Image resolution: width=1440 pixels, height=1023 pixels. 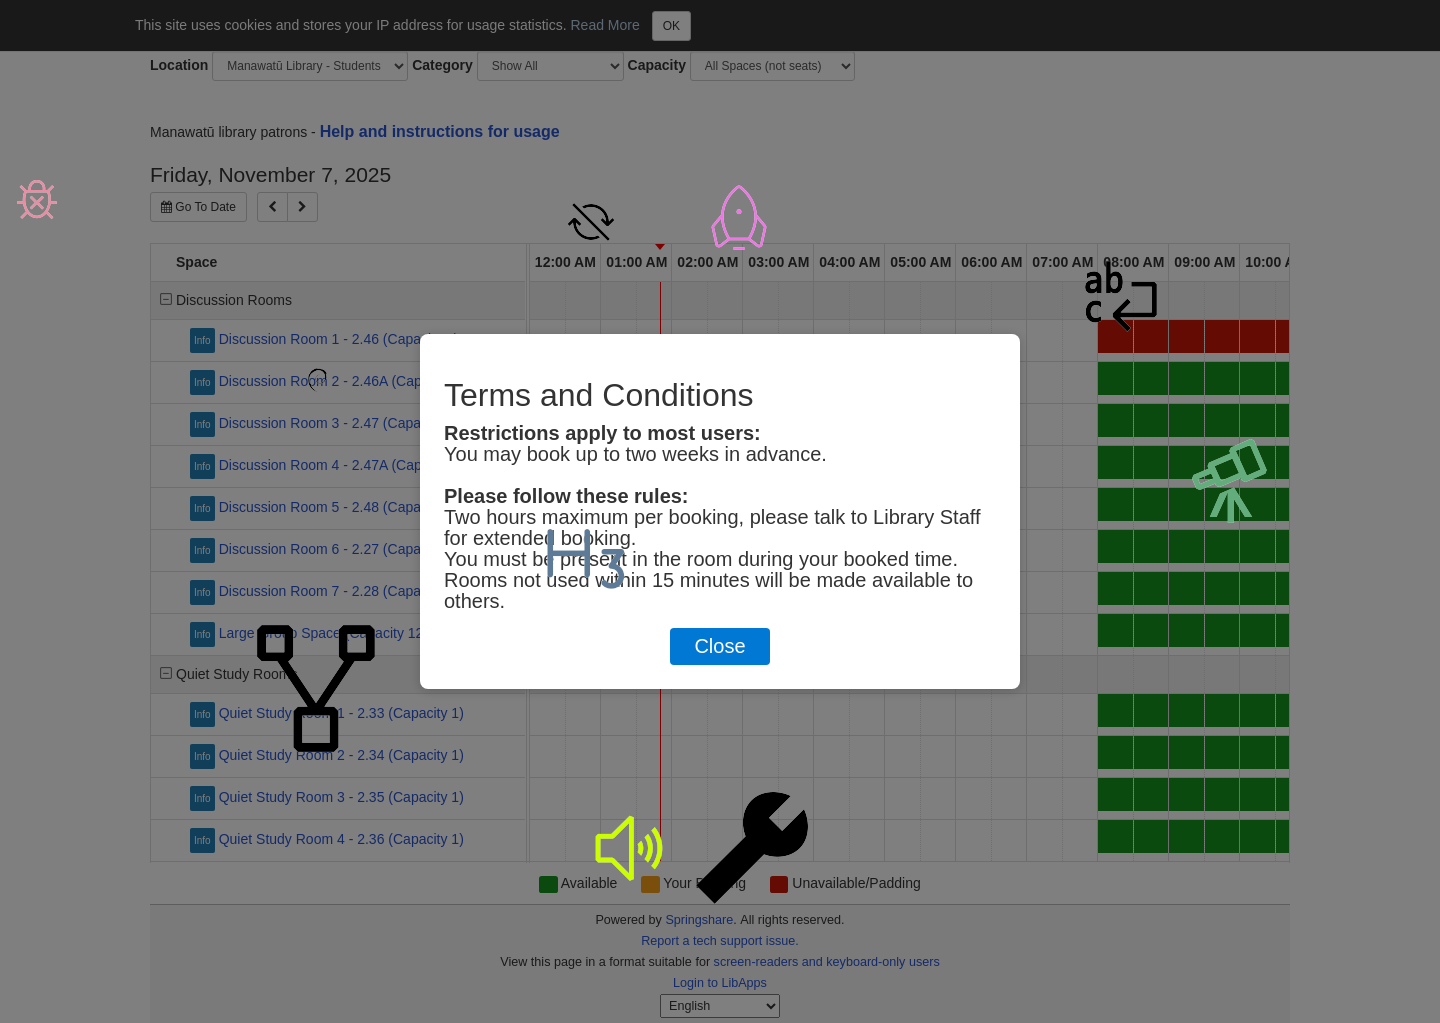 I want to click on open a debian linux terminal session, so click(x=320, y=380).